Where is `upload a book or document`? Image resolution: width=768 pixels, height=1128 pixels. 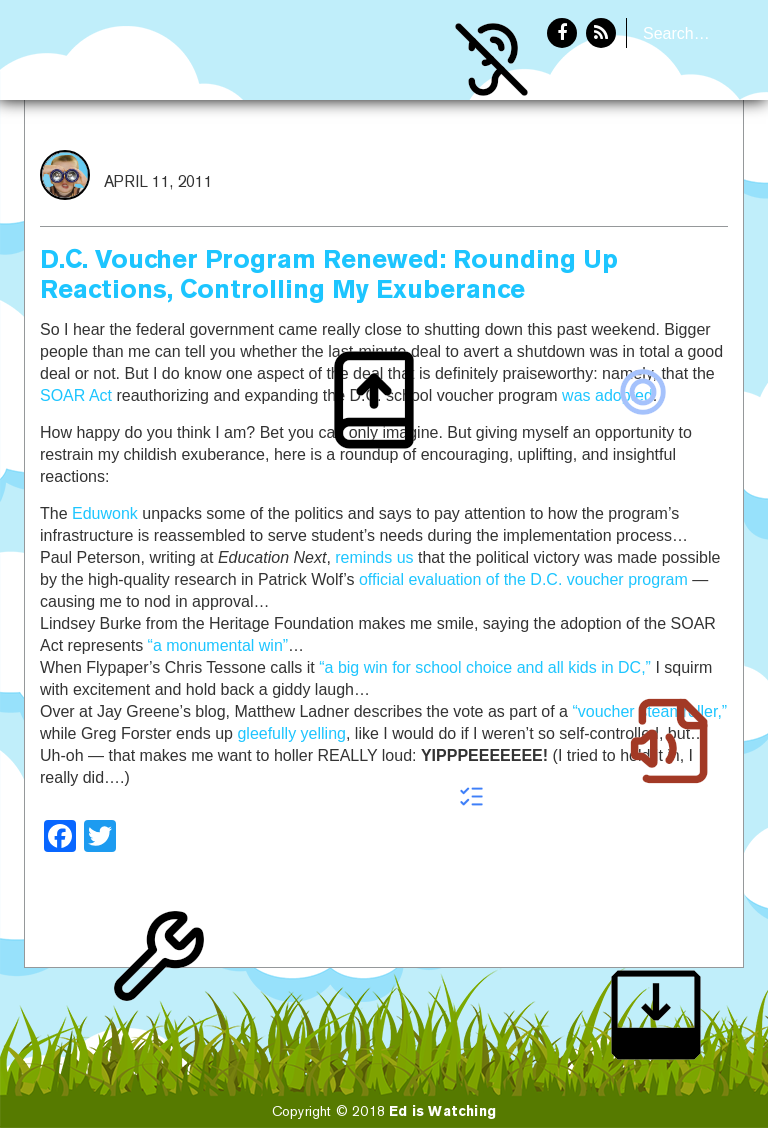
upload a book or document is located at coordinates (374, 400).